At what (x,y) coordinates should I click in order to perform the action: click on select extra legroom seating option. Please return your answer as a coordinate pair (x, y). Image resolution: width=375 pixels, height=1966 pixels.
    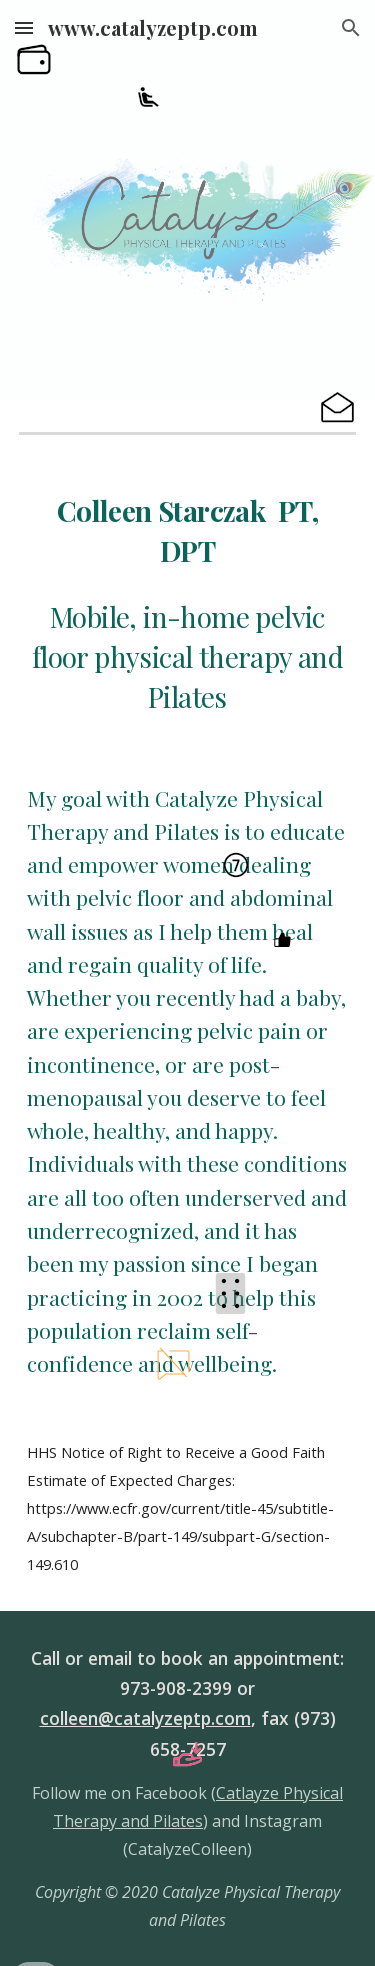
    Looking at the image, I should click on (148, 97).